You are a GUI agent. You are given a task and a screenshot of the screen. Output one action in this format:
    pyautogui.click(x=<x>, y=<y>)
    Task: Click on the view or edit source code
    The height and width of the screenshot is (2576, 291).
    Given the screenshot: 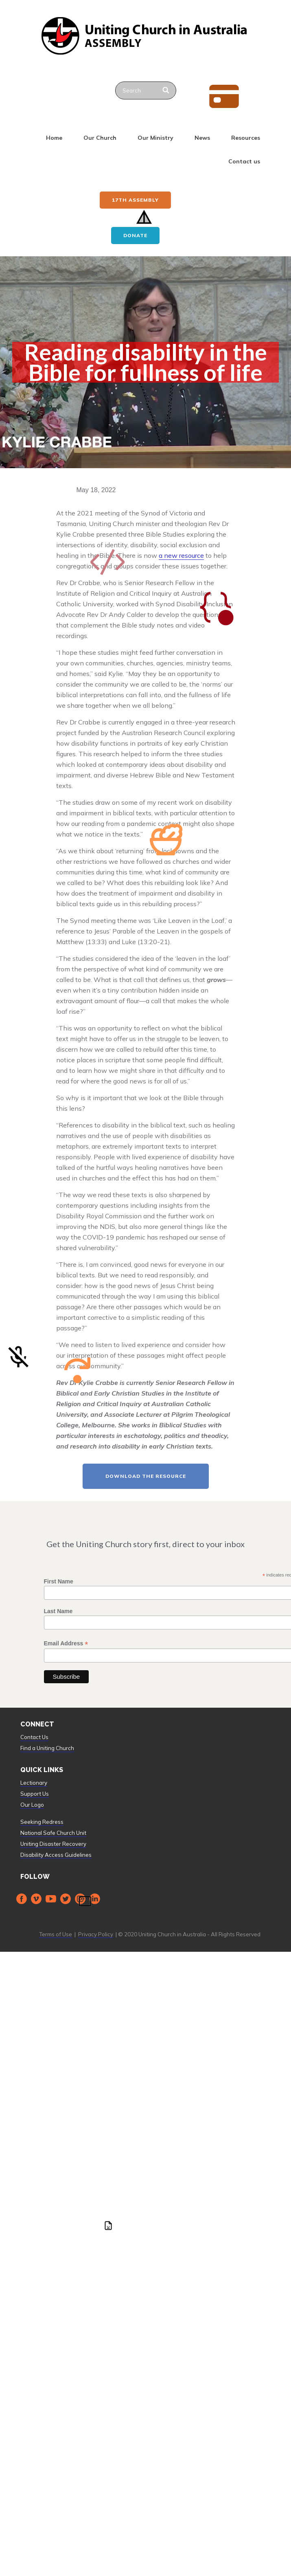 What is the action you would take?
    pyautogui.click(x=108, y=561)
    